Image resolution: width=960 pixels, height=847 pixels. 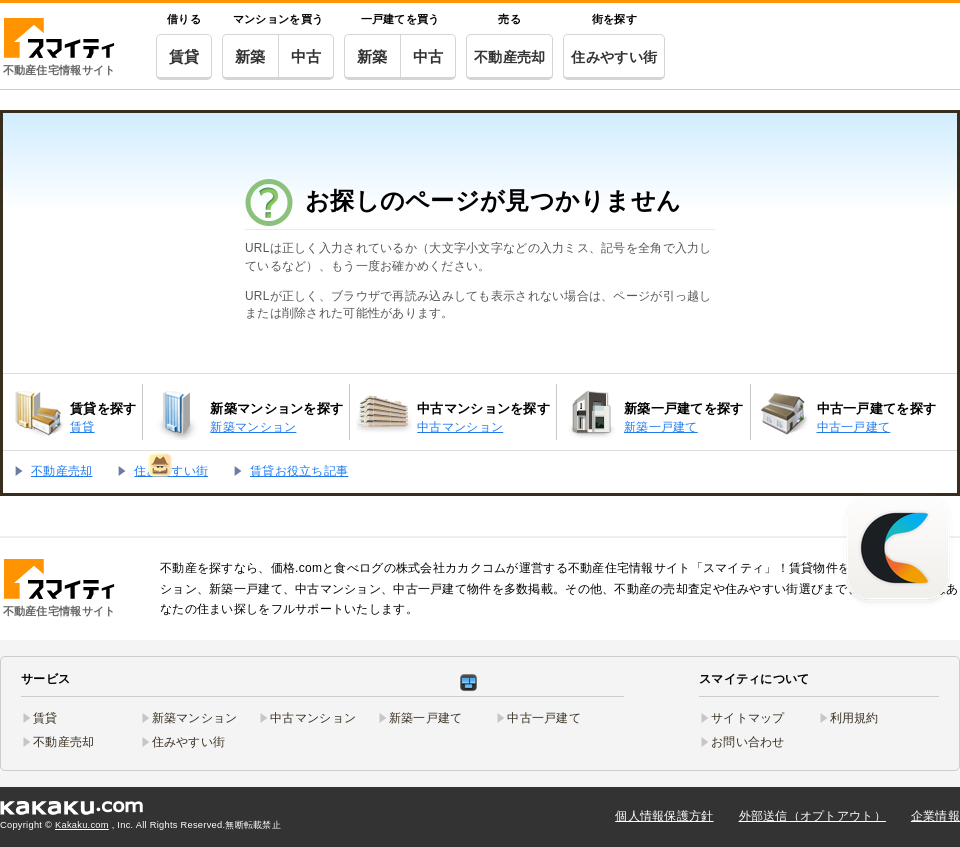 I want to click on open multitasking view, so click(x=468, y=682).